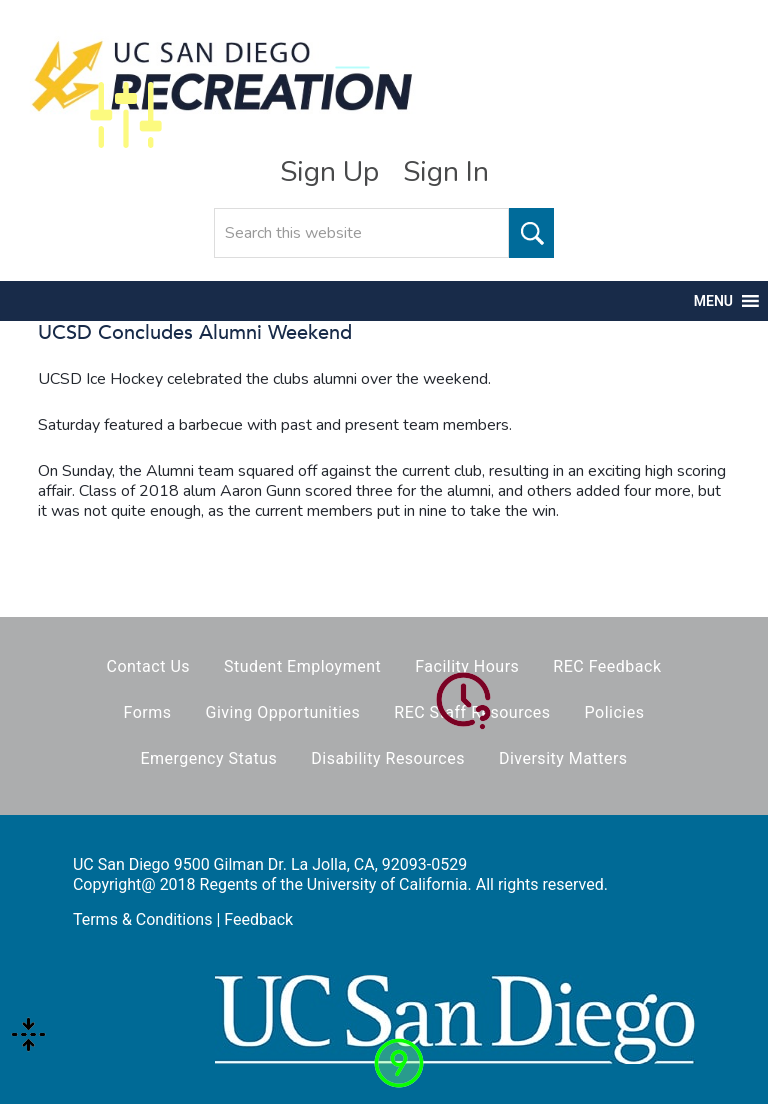 The height and width of the screenshot is (1104, 768). What do you see at coordinates (463, 699) in the screenshot?
I see `unknown or unconfirmed time` at bounding box center [463, 699].